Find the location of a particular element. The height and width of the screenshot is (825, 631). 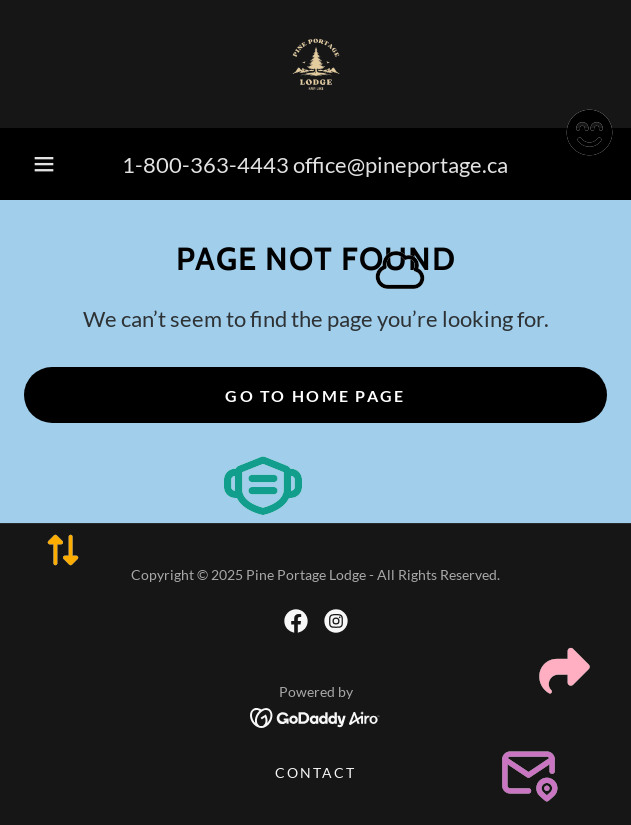

view location-tagged emails is located at coordinates (528, 772).